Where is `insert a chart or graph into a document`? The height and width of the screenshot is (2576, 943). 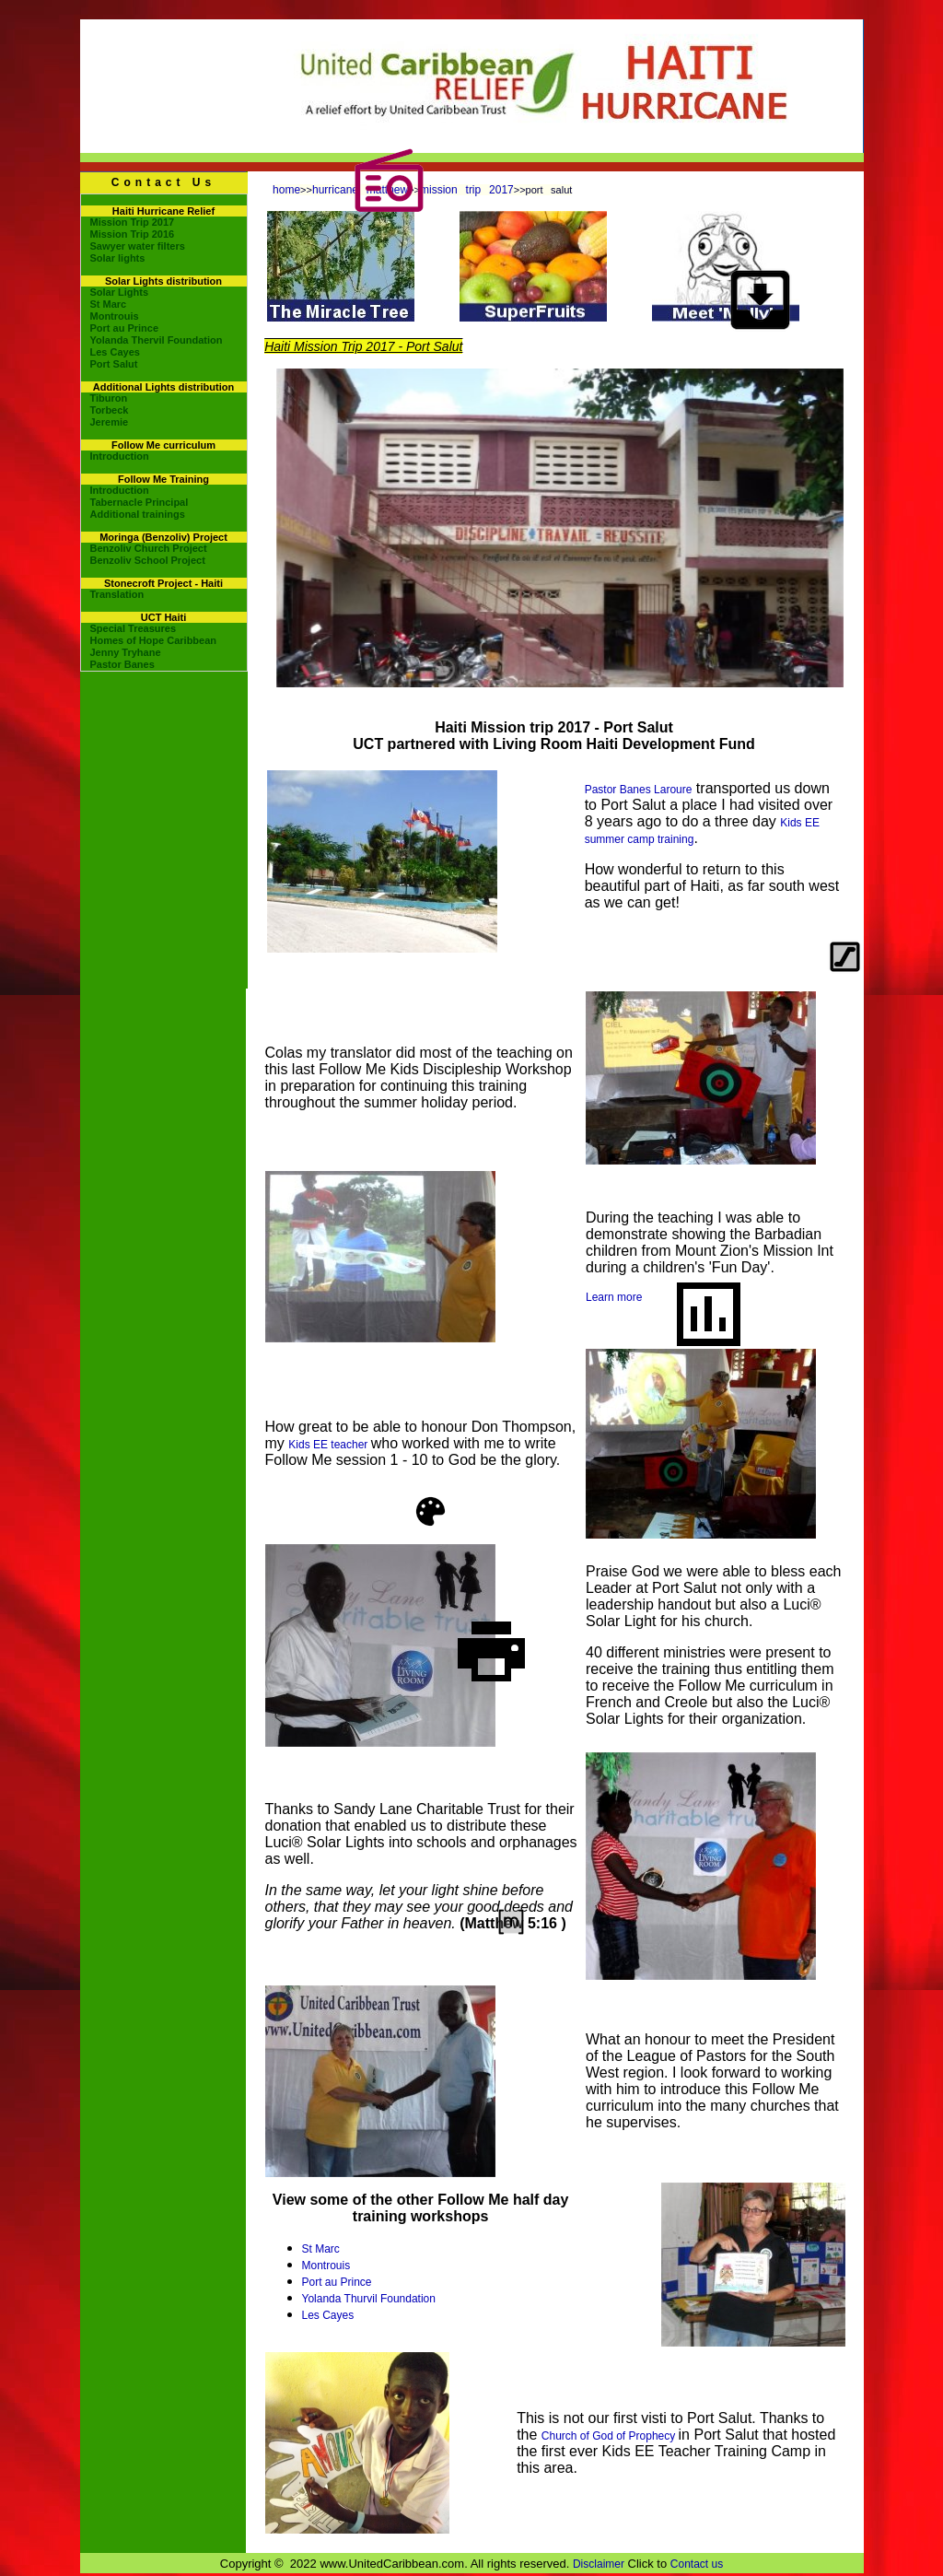 insert a chart or graph into a document is located at coordinates (708, 1314).